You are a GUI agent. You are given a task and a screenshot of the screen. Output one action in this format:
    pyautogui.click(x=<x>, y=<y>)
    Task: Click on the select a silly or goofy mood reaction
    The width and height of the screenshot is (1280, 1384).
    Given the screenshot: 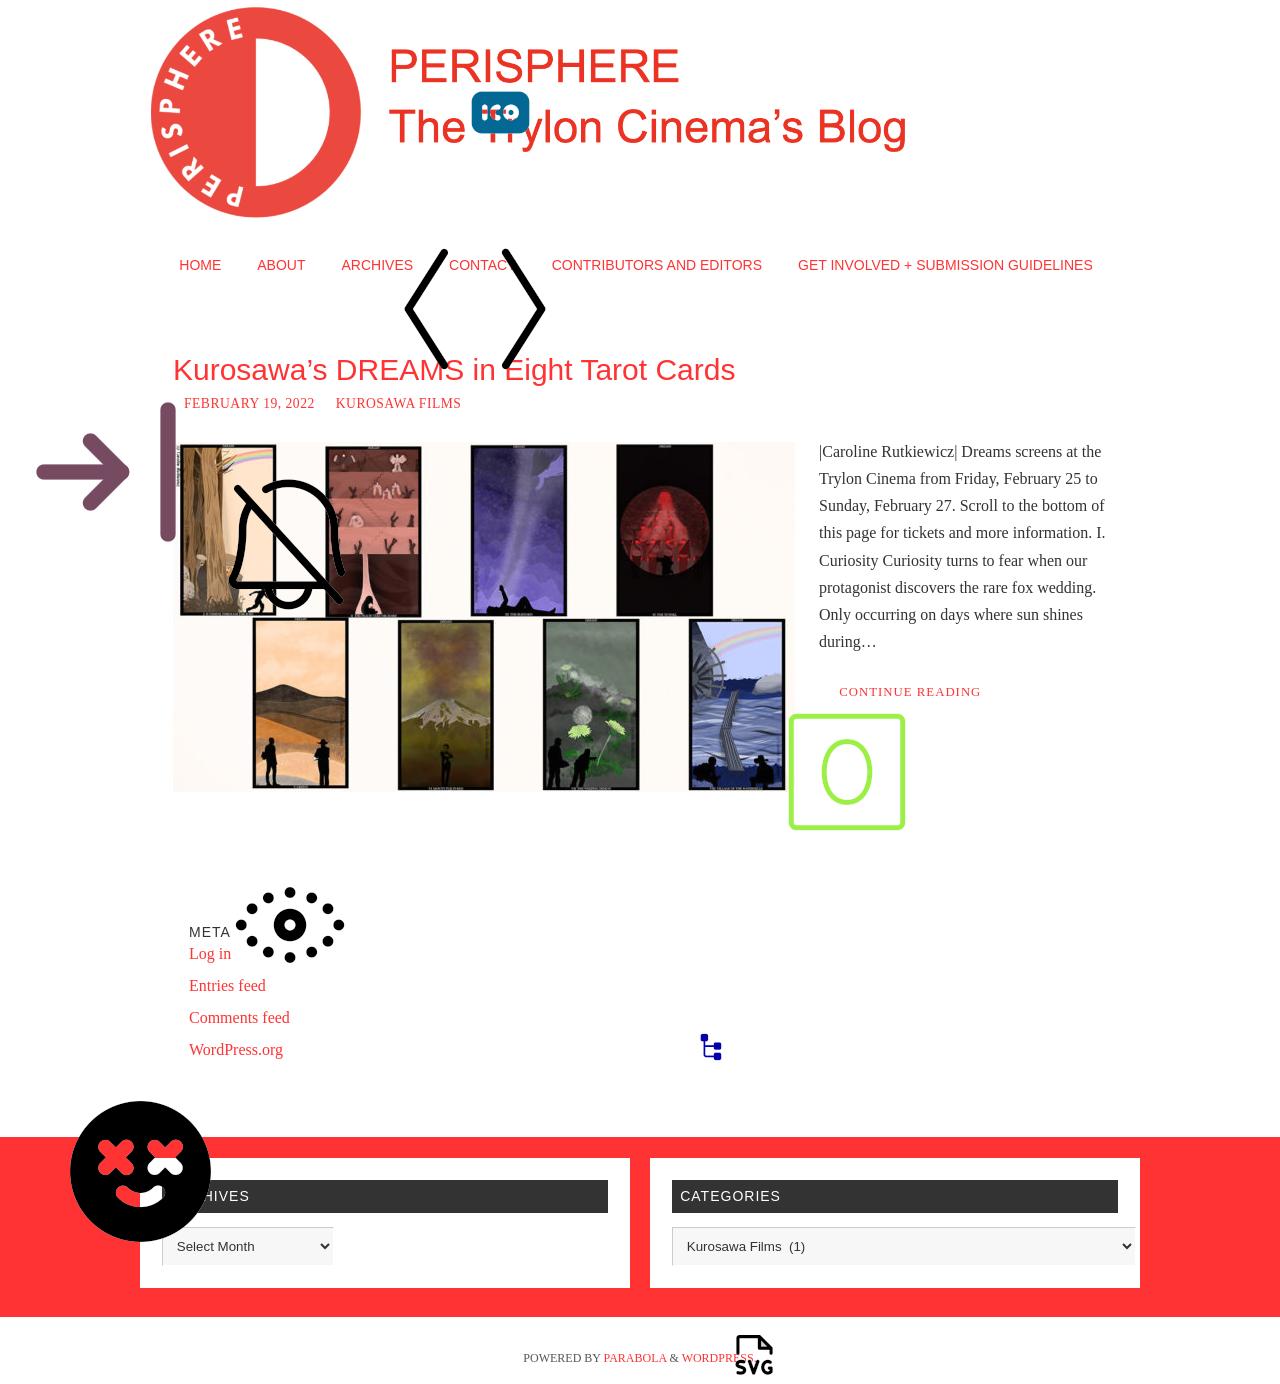 What is the action you would take?
    pyautogui.click(x=140, y=1171)
    